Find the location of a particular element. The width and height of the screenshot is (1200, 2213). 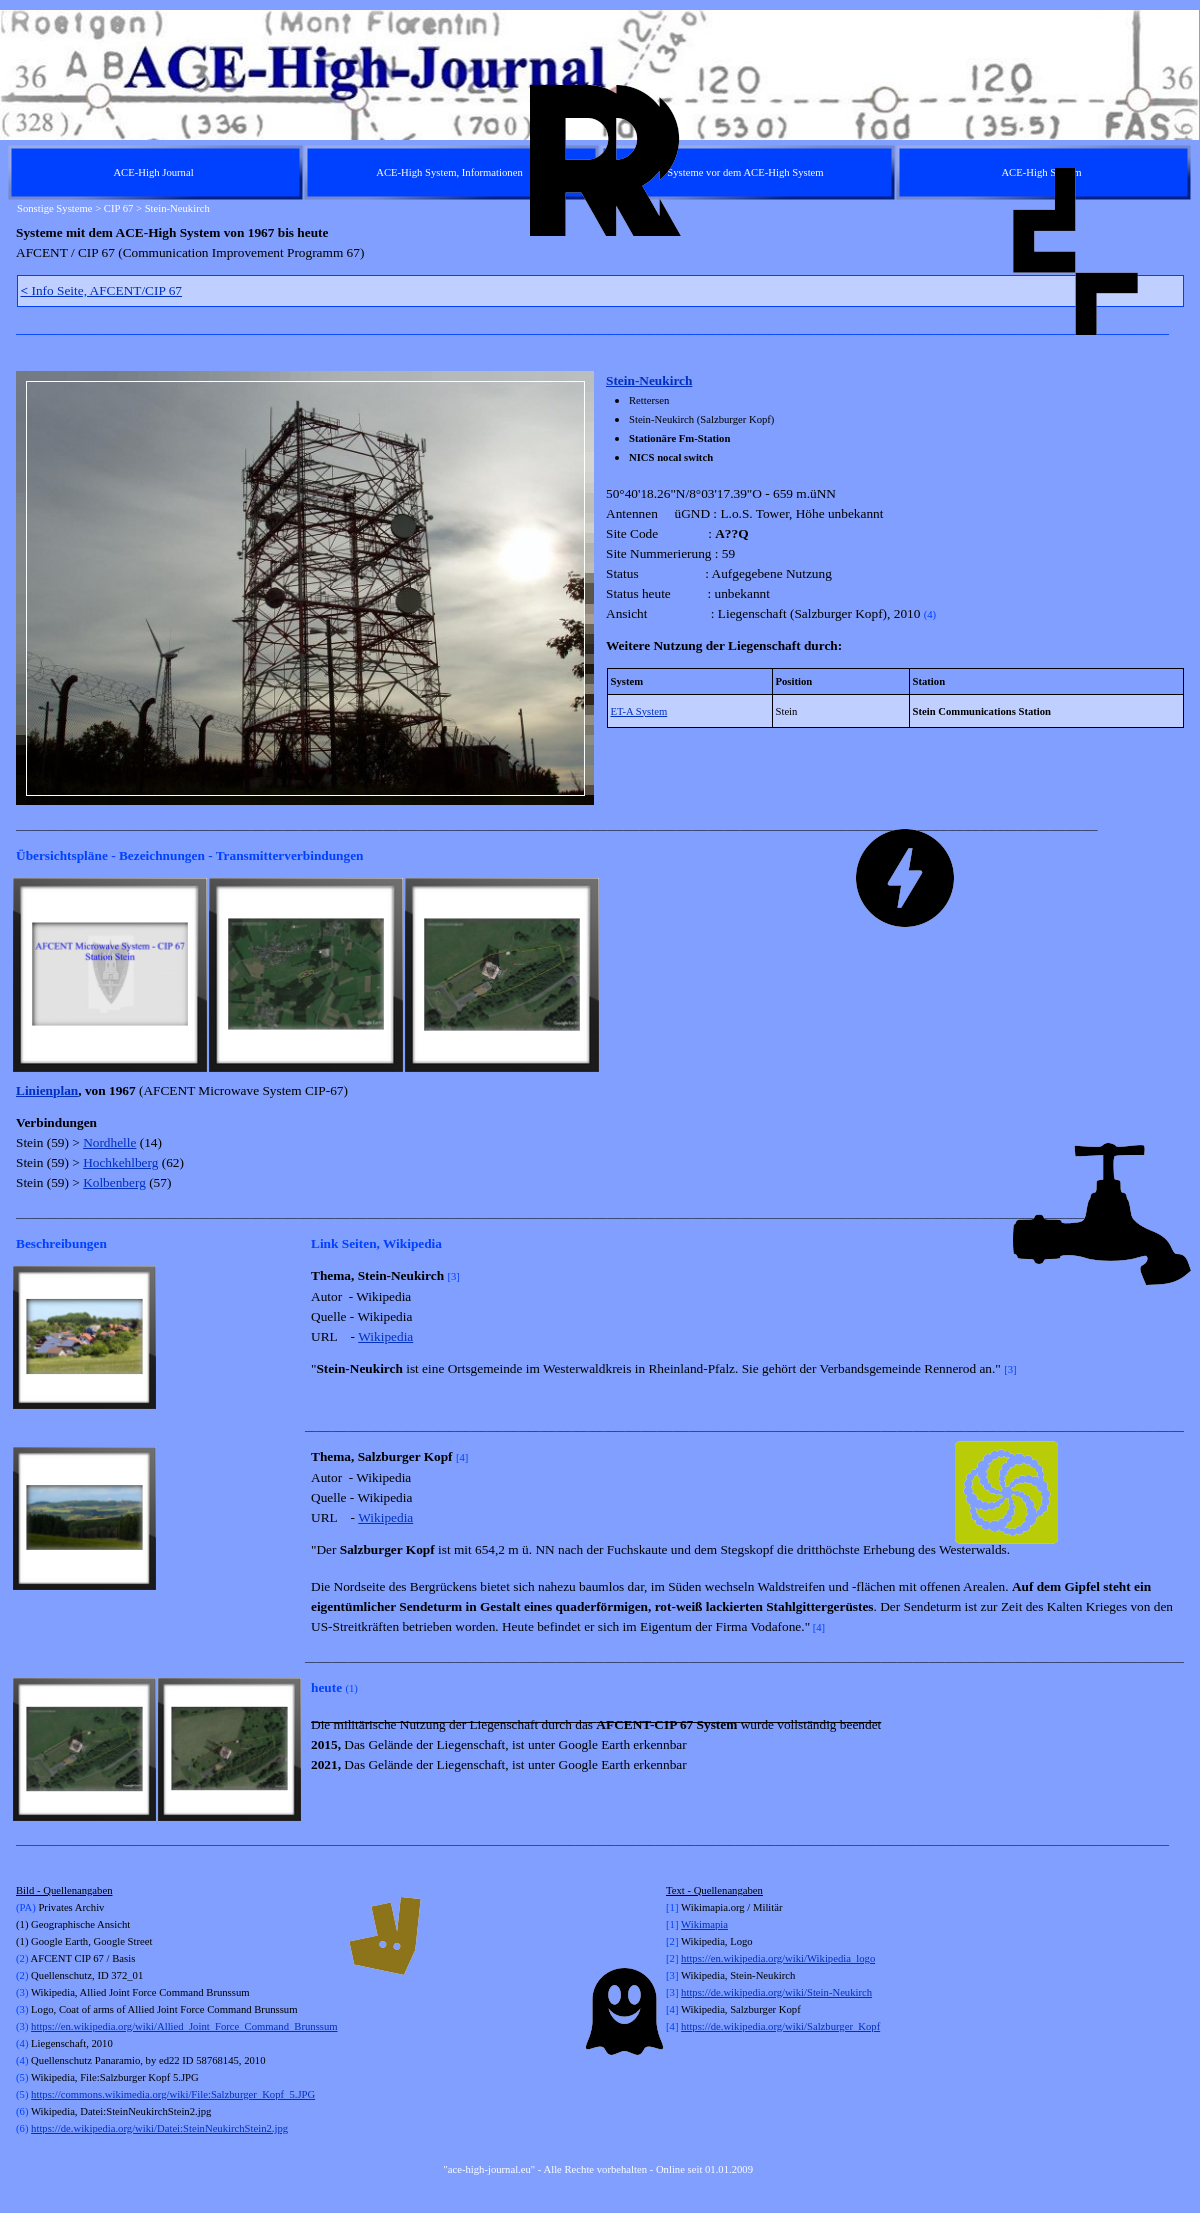

open ghostery privacy browser extension is located at coordinates (624, 2011).